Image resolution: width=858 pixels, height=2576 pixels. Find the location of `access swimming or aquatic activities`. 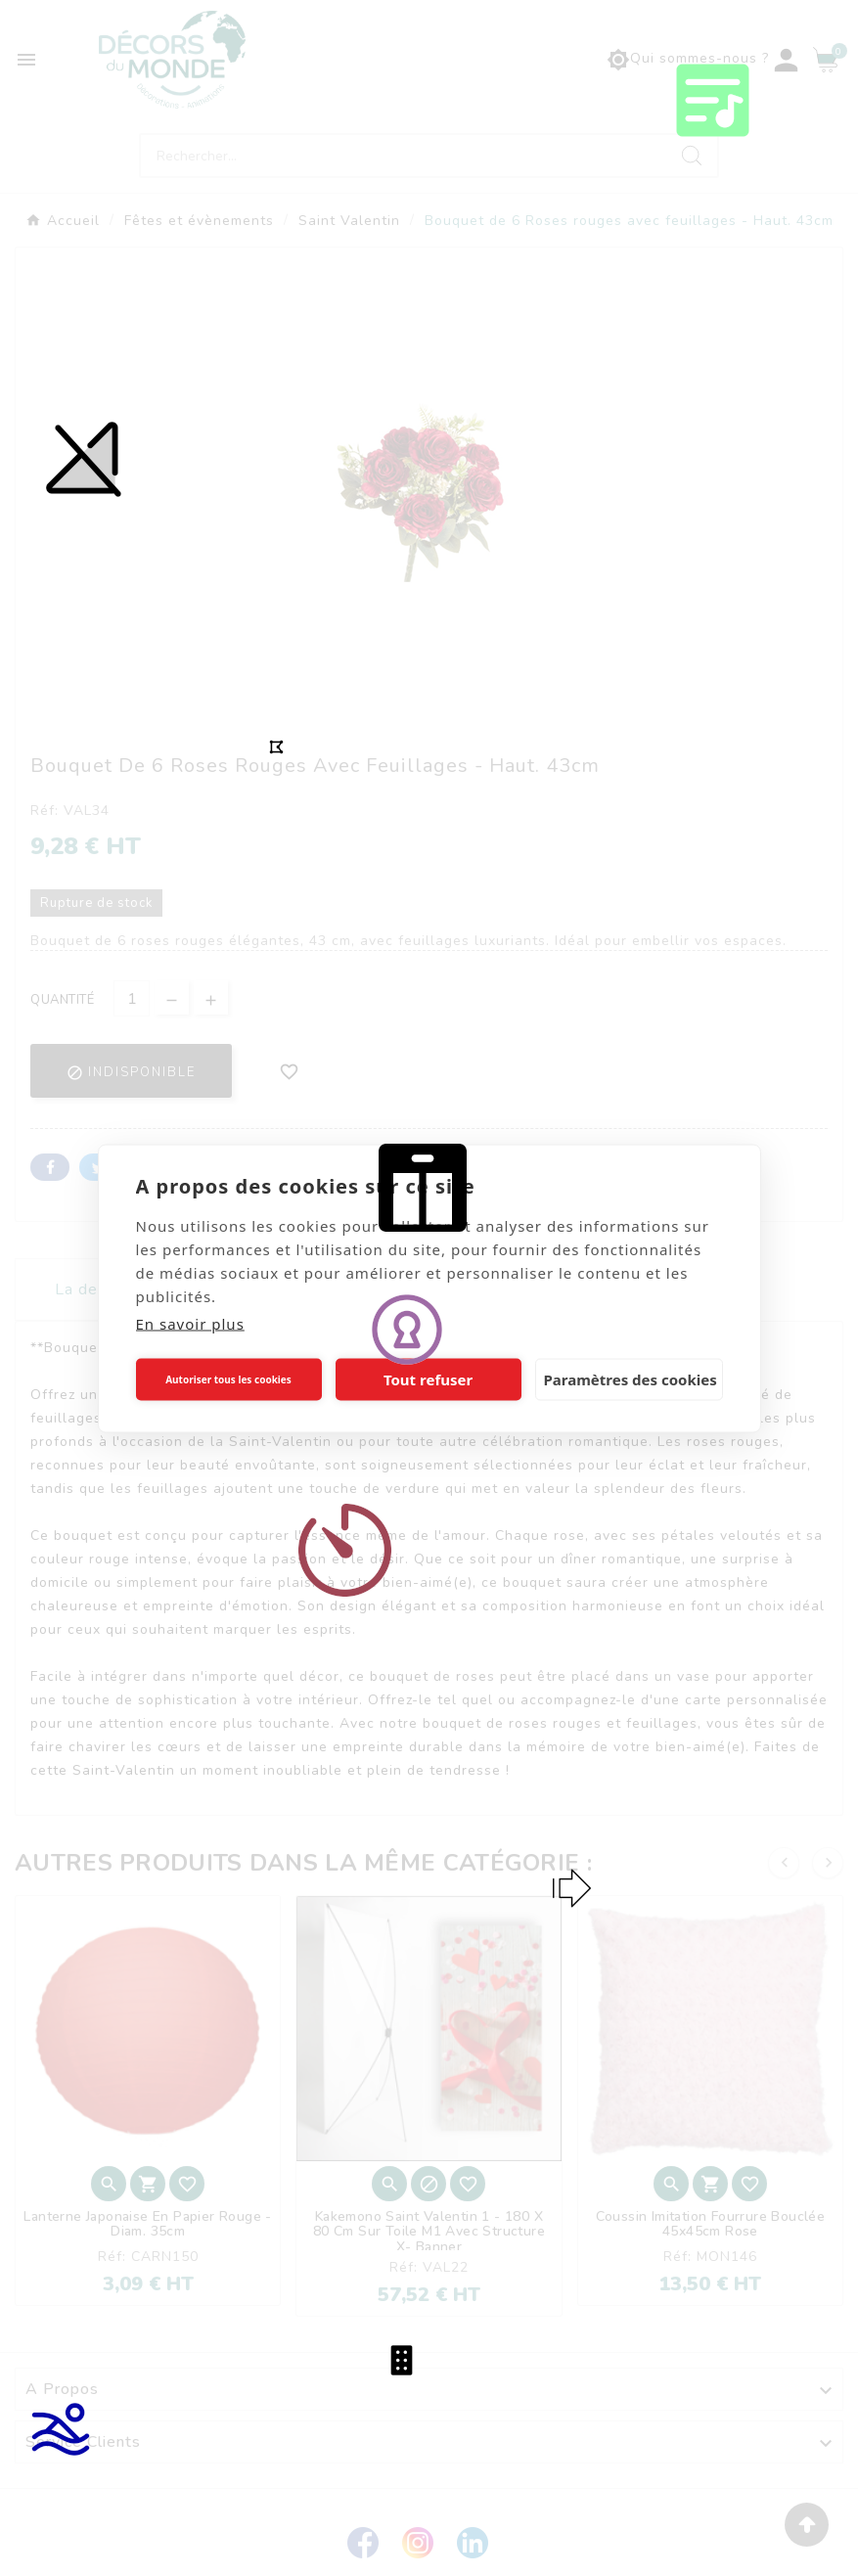

access swimming or aquatic activities is located at coordinates (61, 2429).